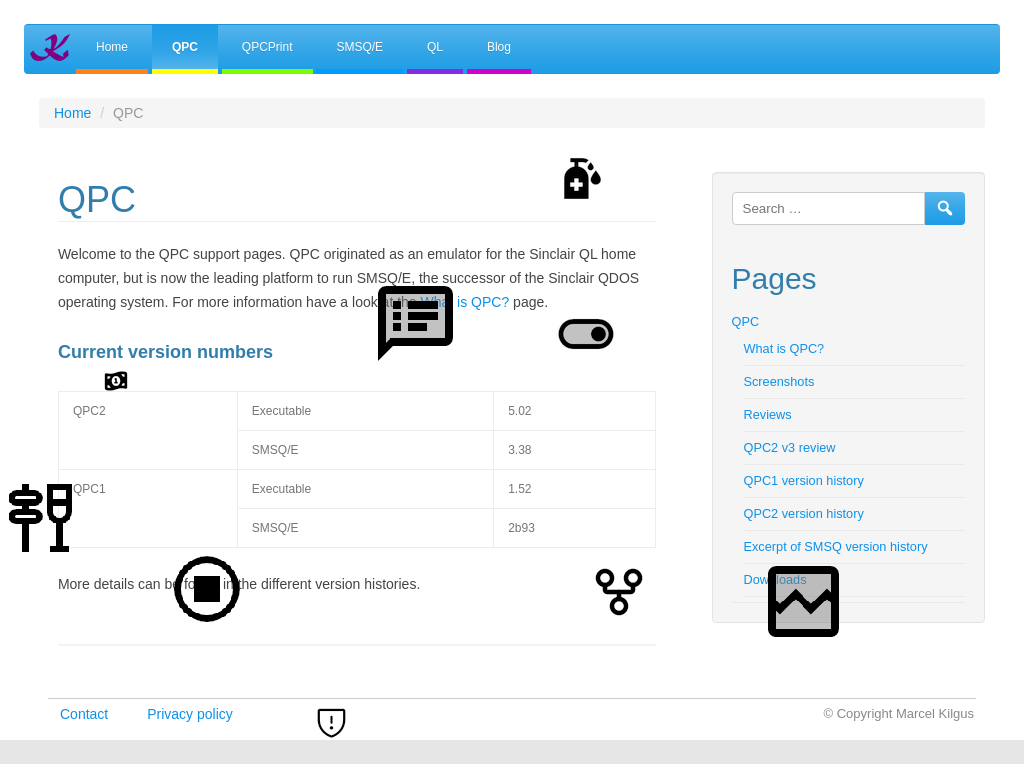 Image resolution: width=1024 pixels, height=764 pixels. What do you see at coordinates (619, 592) in the screenshot?
I see `fork a repository` at bounding box center [619, 592].